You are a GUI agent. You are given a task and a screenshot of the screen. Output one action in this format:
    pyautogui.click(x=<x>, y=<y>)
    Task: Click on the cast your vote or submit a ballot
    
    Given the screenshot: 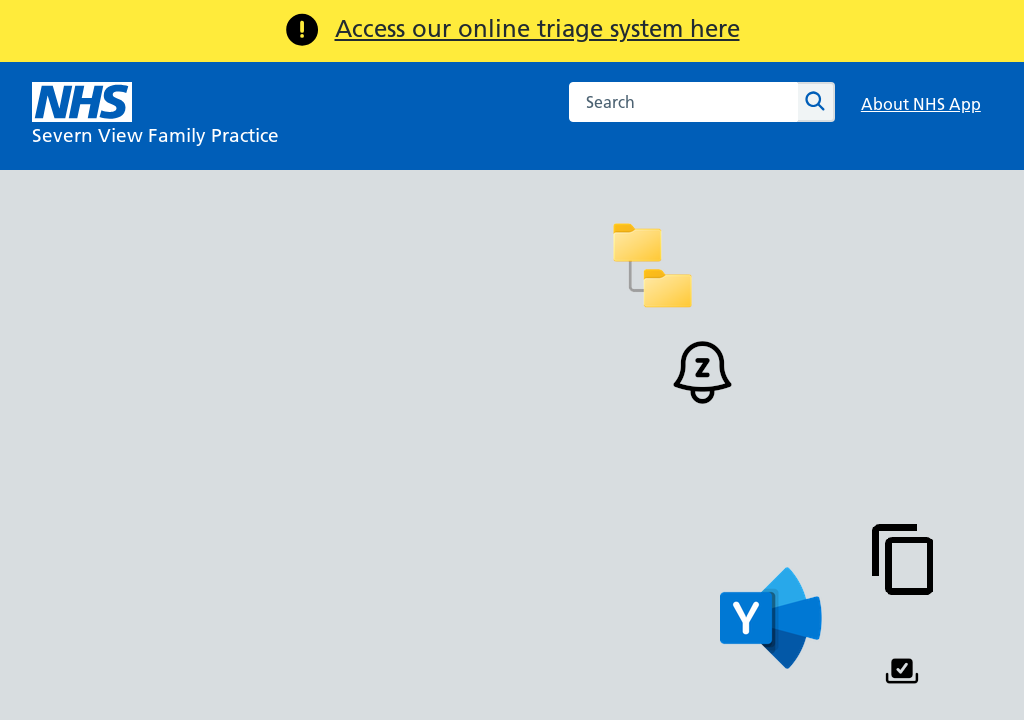 What is the action you would take?
    pyautogui.click(x=902, y=671)
    